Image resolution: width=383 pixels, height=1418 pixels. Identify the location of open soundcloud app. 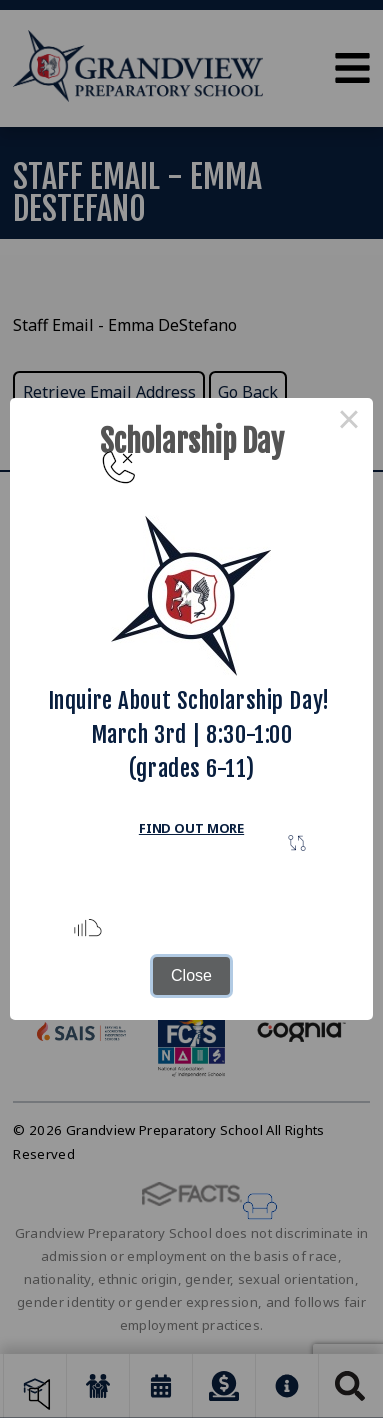
(87, 928).